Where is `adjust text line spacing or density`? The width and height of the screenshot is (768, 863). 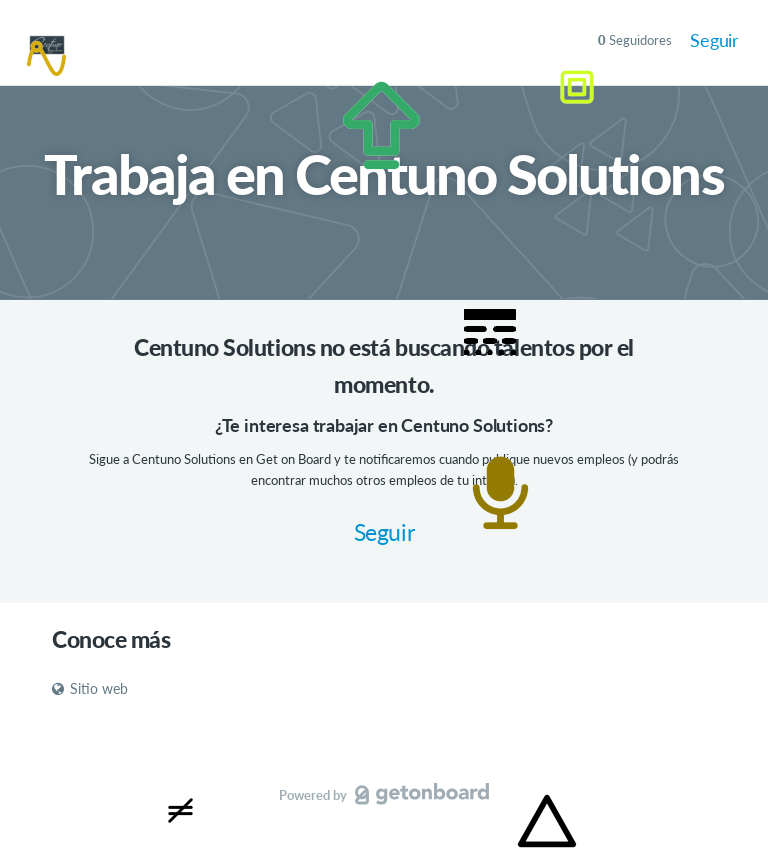 adjust text line spacing or density is located at coordinates (490, 332).